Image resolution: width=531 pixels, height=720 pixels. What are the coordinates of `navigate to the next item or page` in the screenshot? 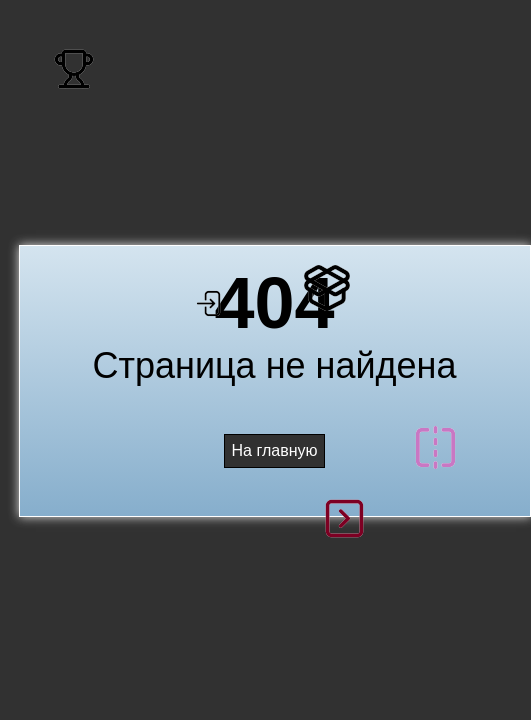 It's located at (344, 518).